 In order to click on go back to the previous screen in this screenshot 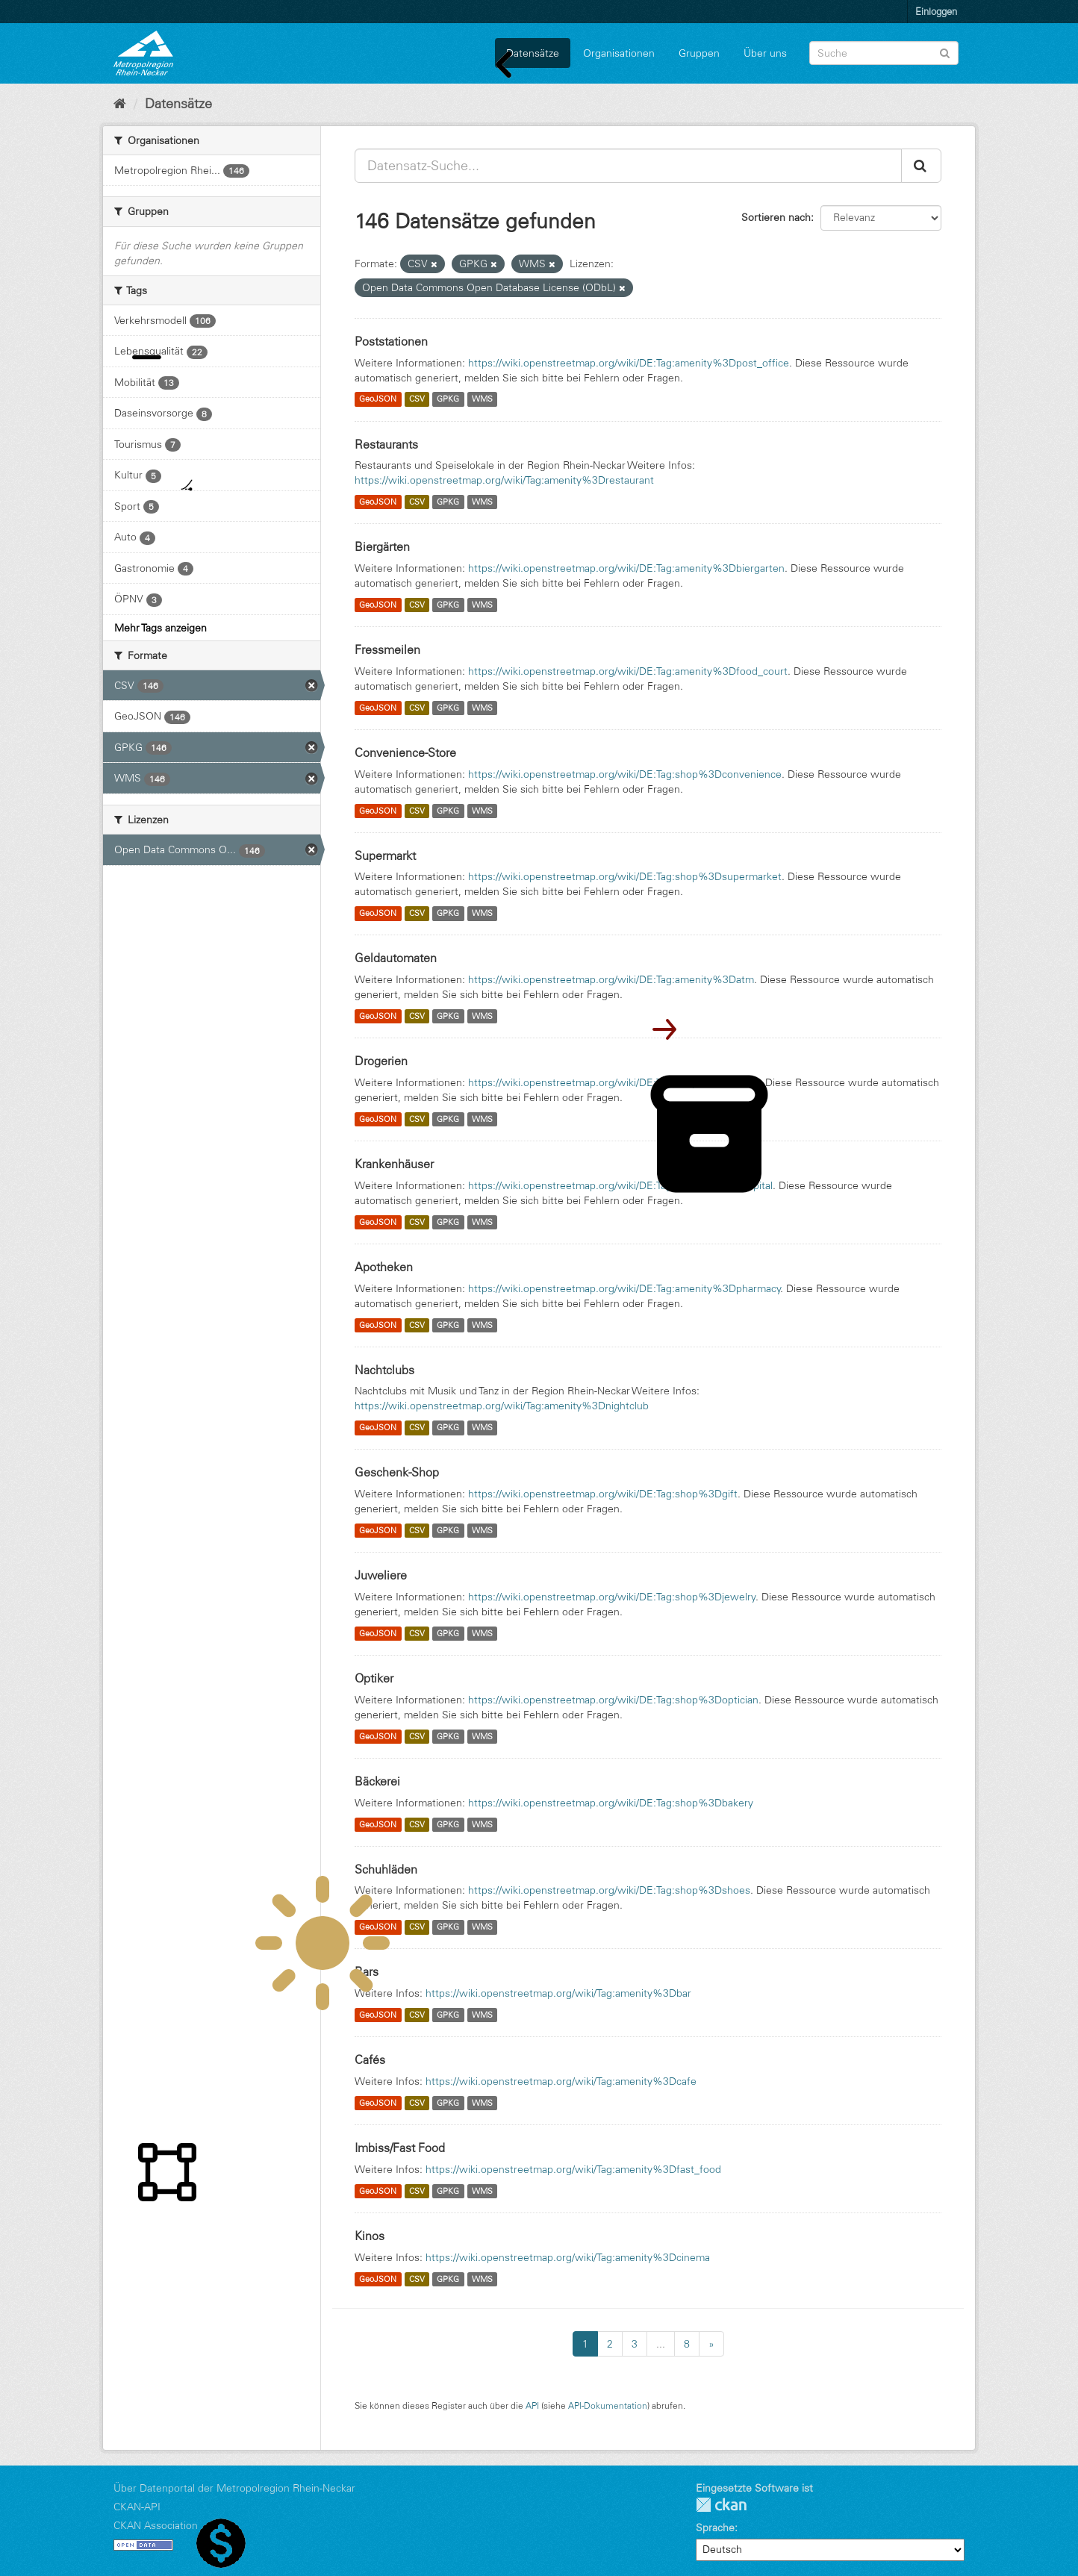, I will do `click(505, 64)`.